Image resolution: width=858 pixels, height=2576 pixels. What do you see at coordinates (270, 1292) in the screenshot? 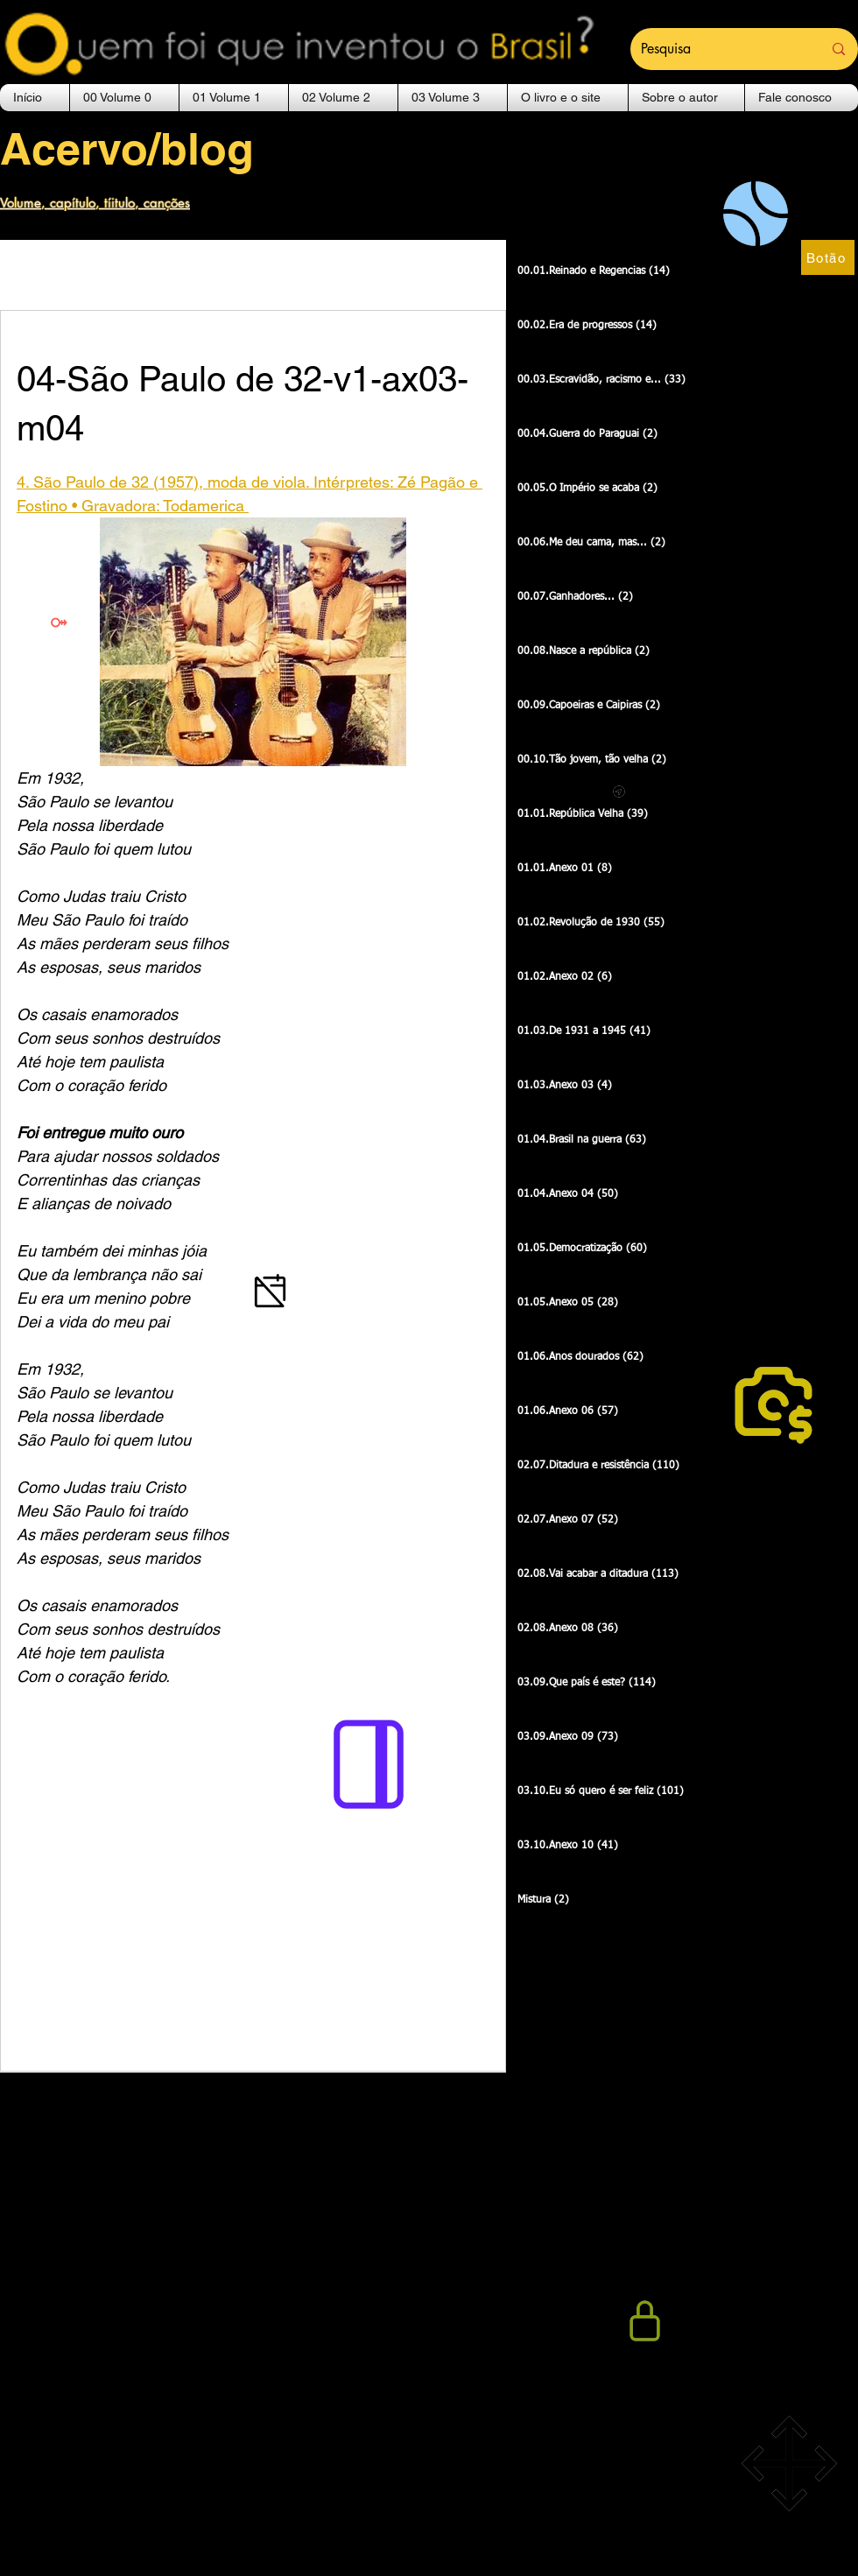
I see `calendar feature disabled or unavailable` at bounding box center [270, 1292].